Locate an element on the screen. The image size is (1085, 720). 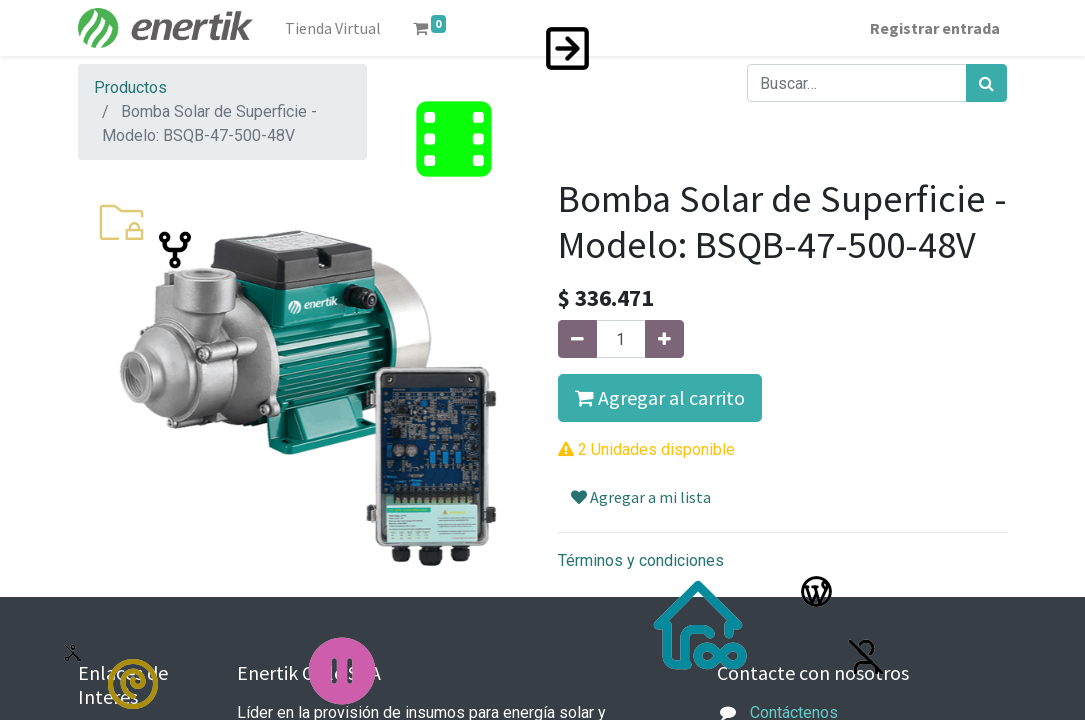
disable hierarchical view is located at coordinates (73, 653).